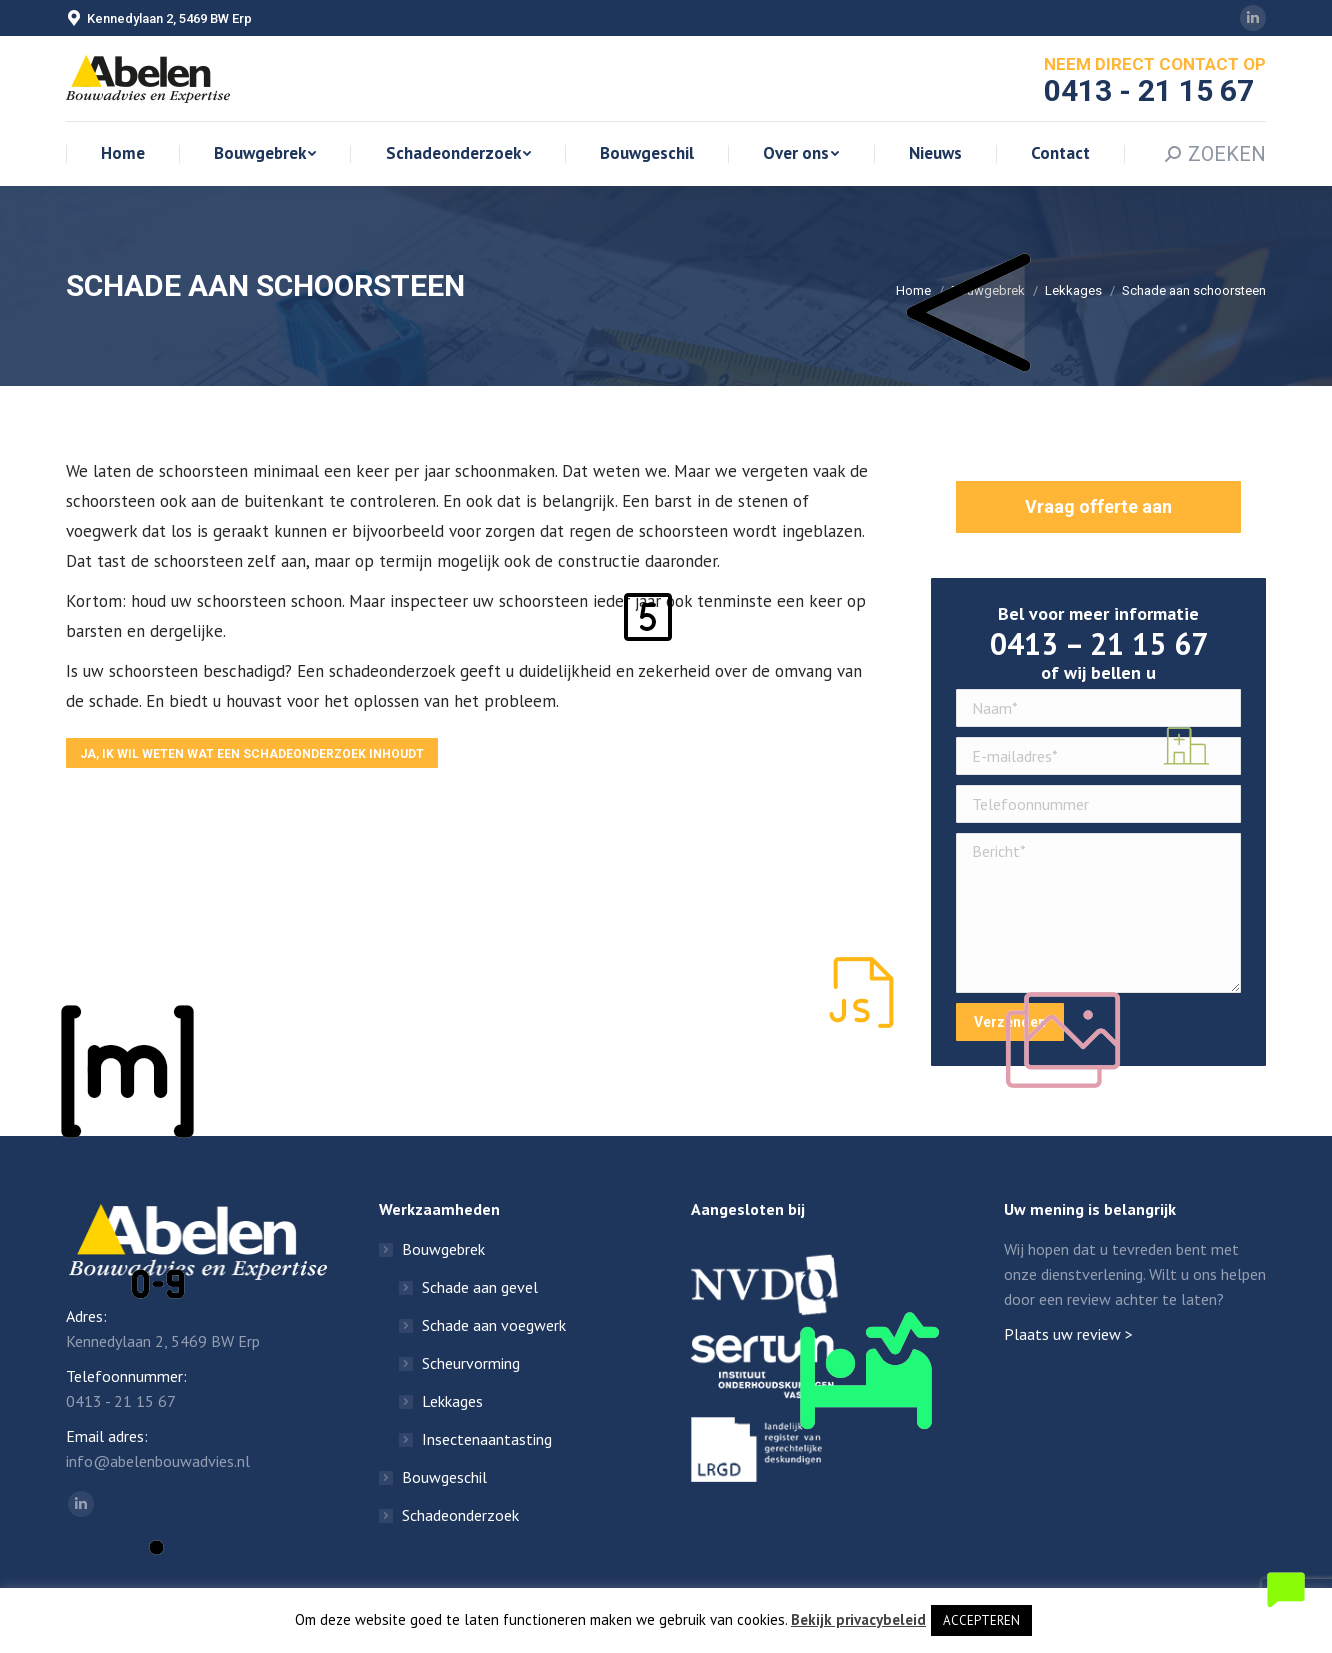 The width and height of the screenshot is (1332, 1653). What do you see at coordinates (1184, 746) in the screenshot?
I see `find nearby hospitals or medical facilities` at bounding box center [1184, 746].